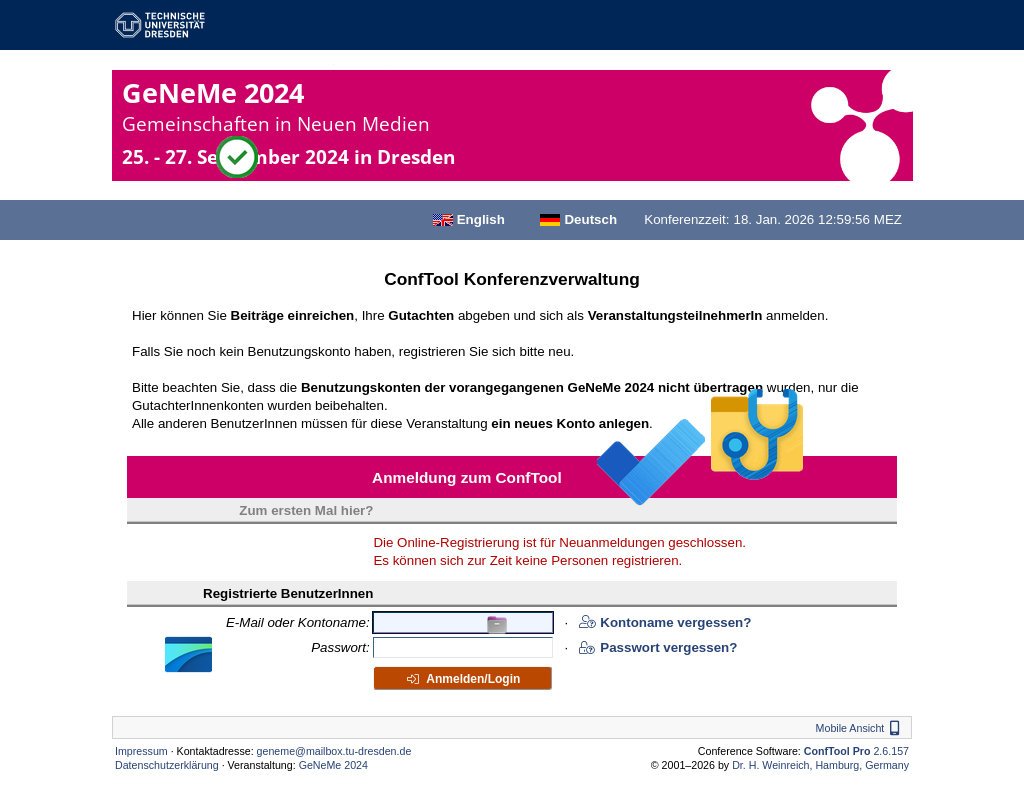 Image resolution: width=1024 pixels, height=786 pixels. Describe the element at coordinates (188, 654) in the screenshot. I see `launch microsoft edge webview runtime` at that location.